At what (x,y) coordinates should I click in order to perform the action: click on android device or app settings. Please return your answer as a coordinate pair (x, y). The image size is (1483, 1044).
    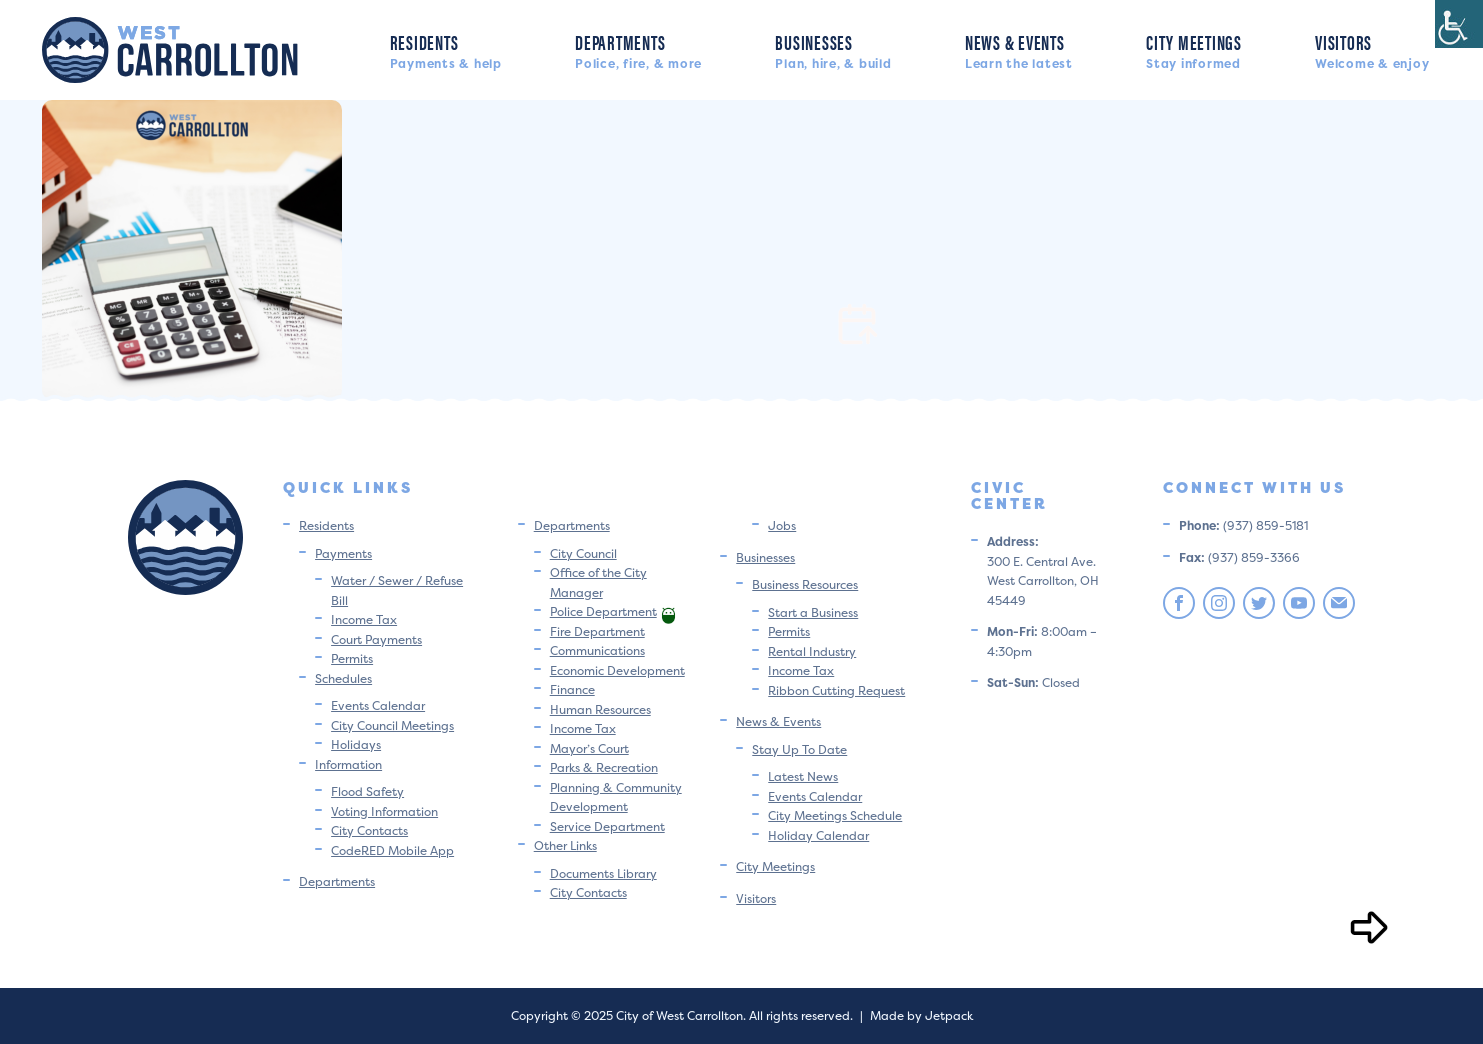
    Looking at the image, I should click on (668, 615).